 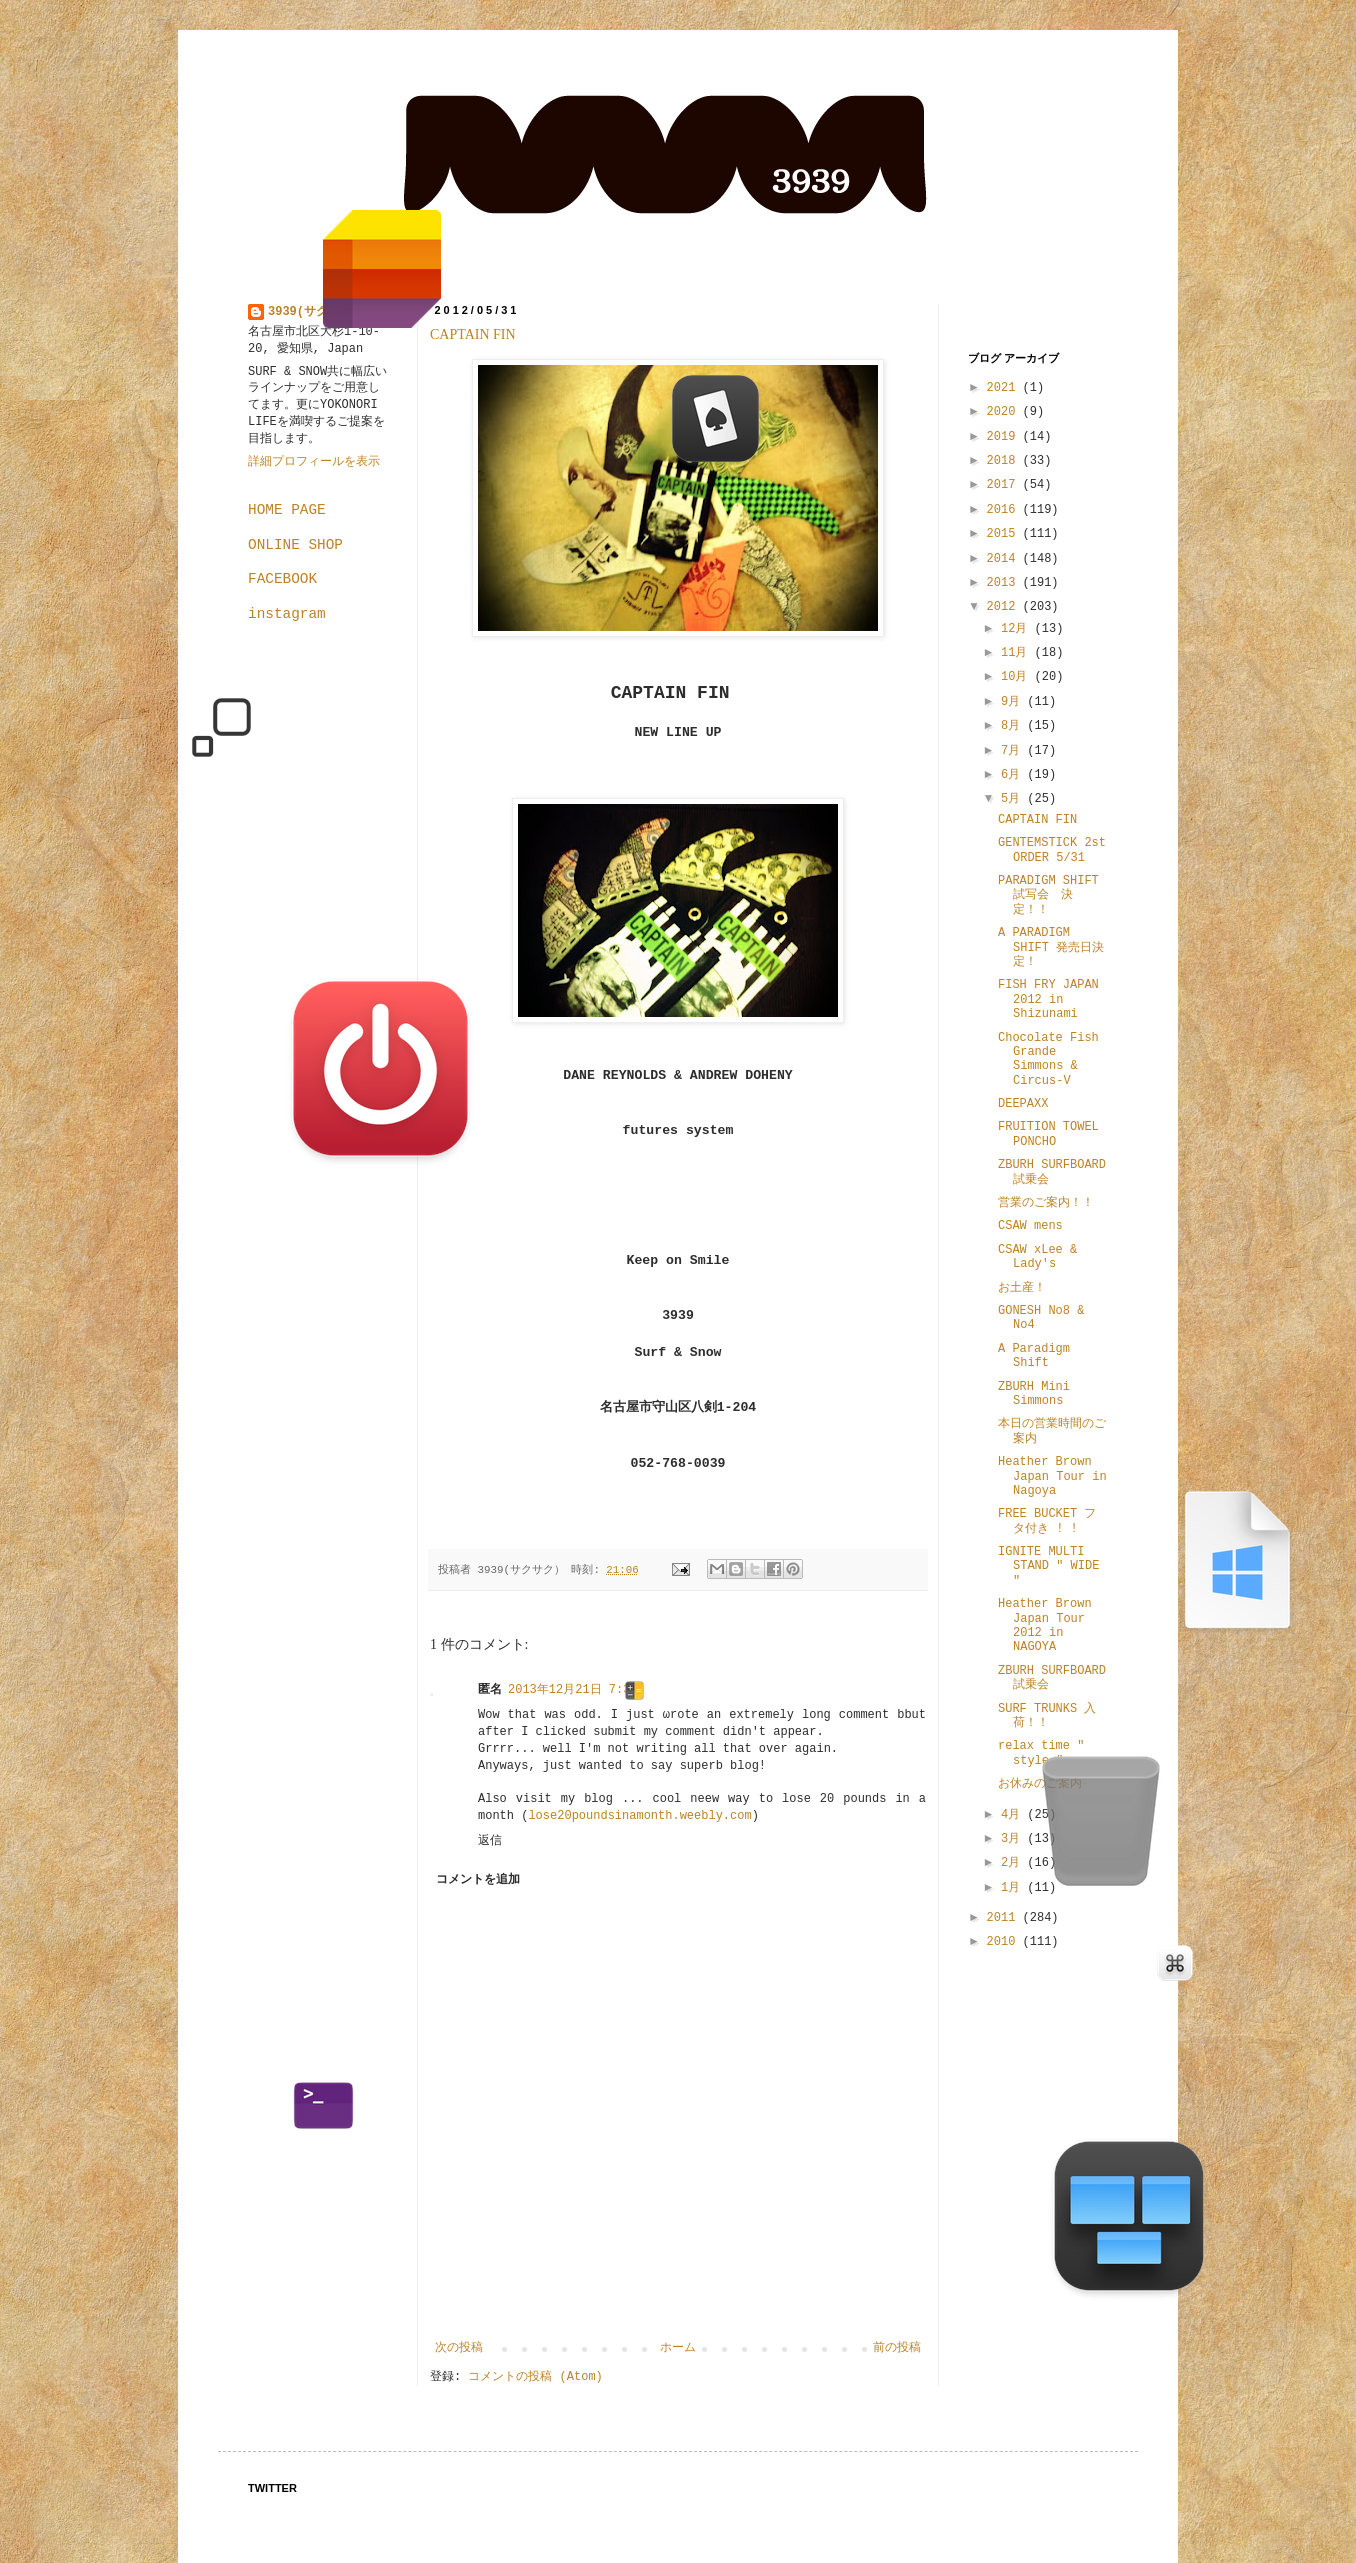 What do you see at coordinates (1101, 1820) in the screenshot?
I see `empty trash bin ready to receive deleted items` at bounding box center [1101, 1820].